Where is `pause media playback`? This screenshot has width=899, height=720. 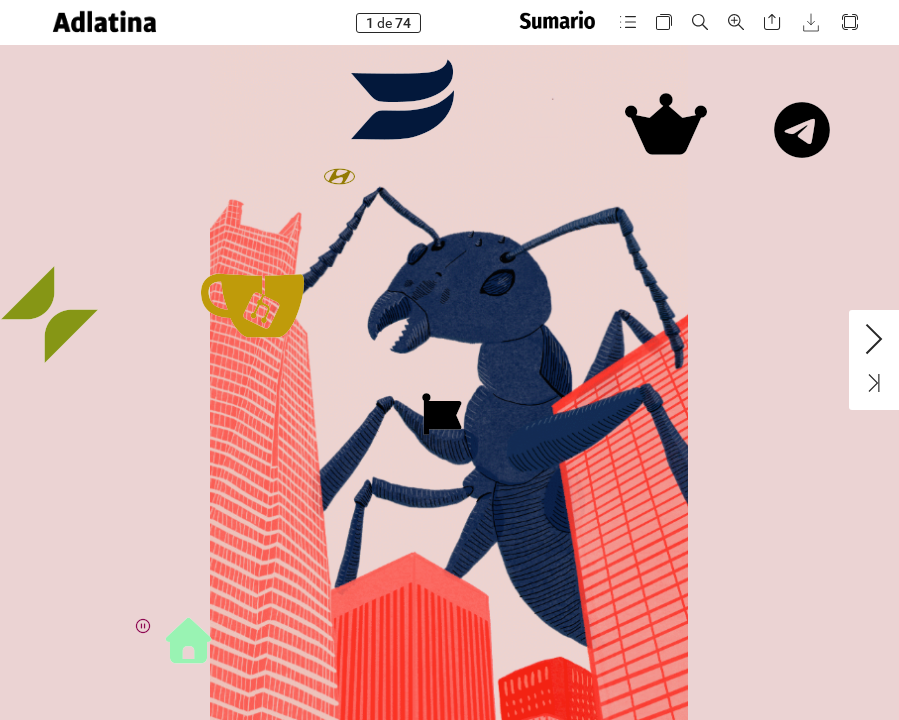
pause media playback is located at coordinates (143, 626).